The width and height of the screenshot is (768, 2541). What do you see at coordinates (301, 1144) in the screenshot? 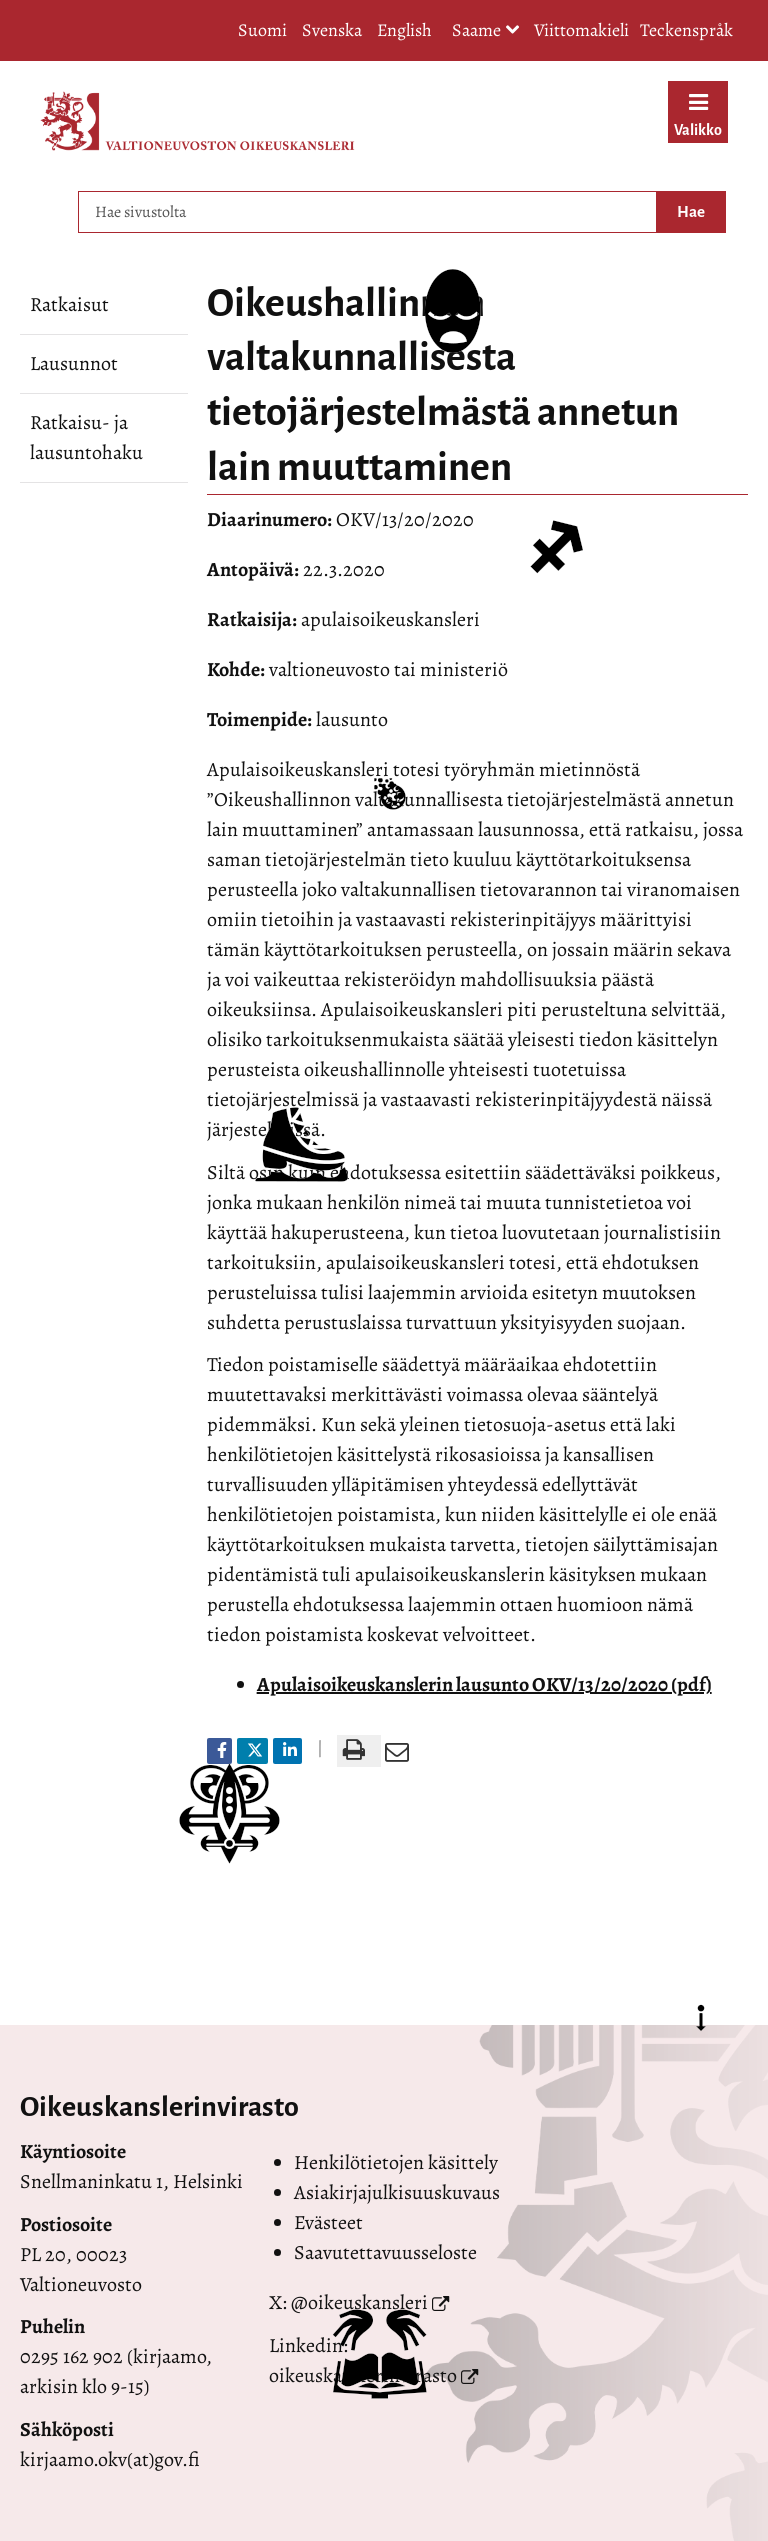
I see `access ice skating activities or sports` at bounding box center [301, 1144].